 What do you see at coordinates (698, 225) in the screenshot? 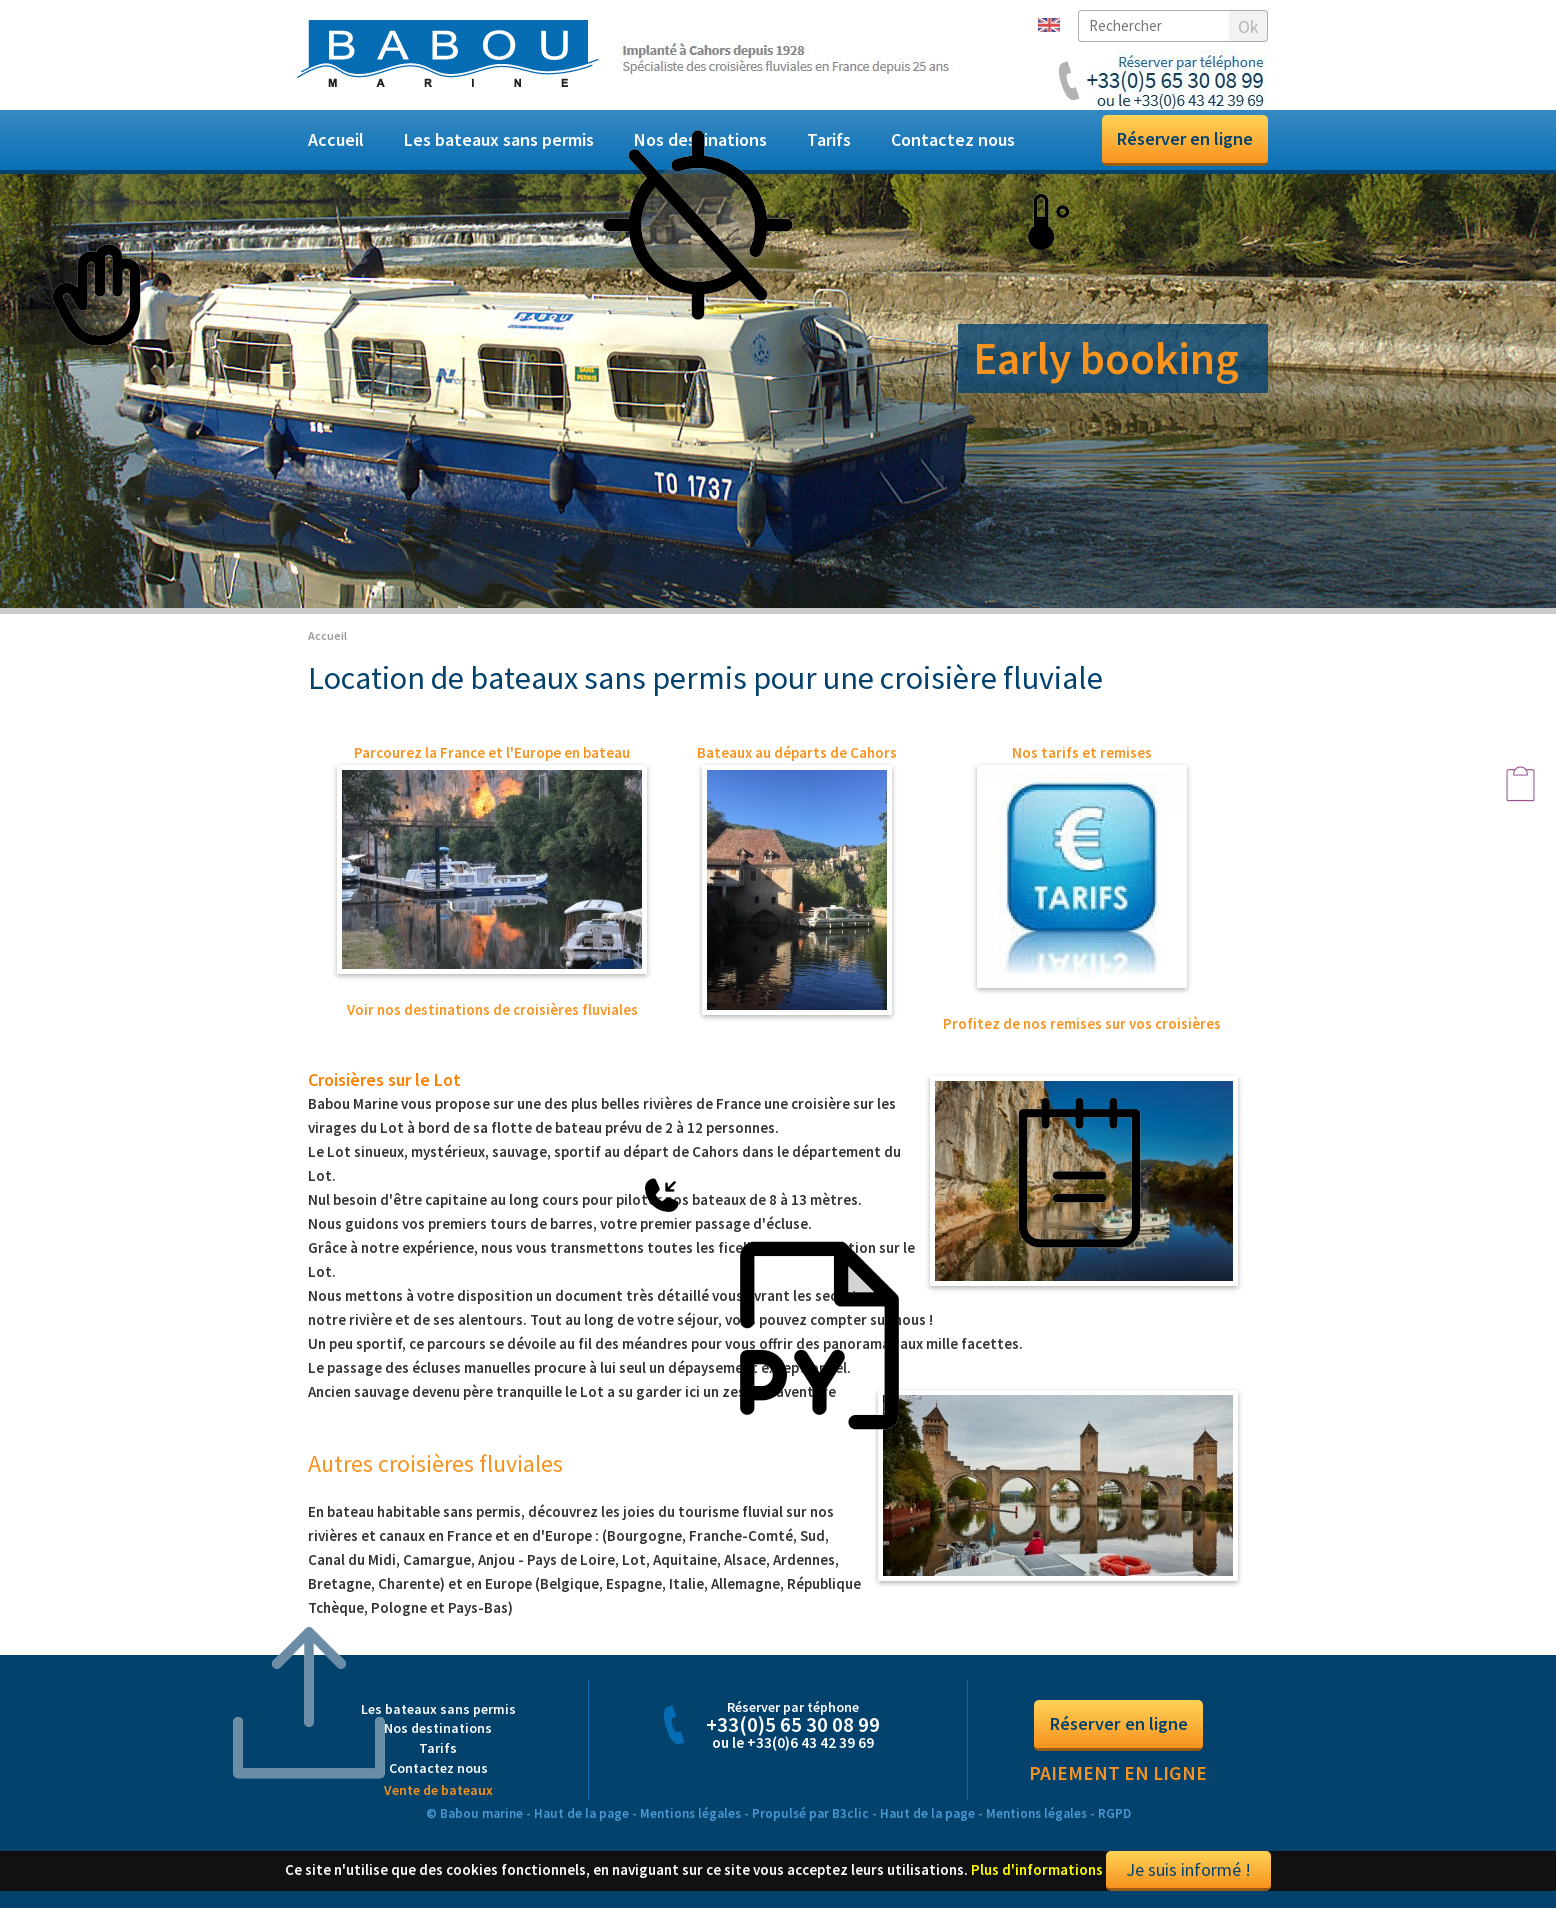
I see `location services disabled` at bounding box center [698, 225].